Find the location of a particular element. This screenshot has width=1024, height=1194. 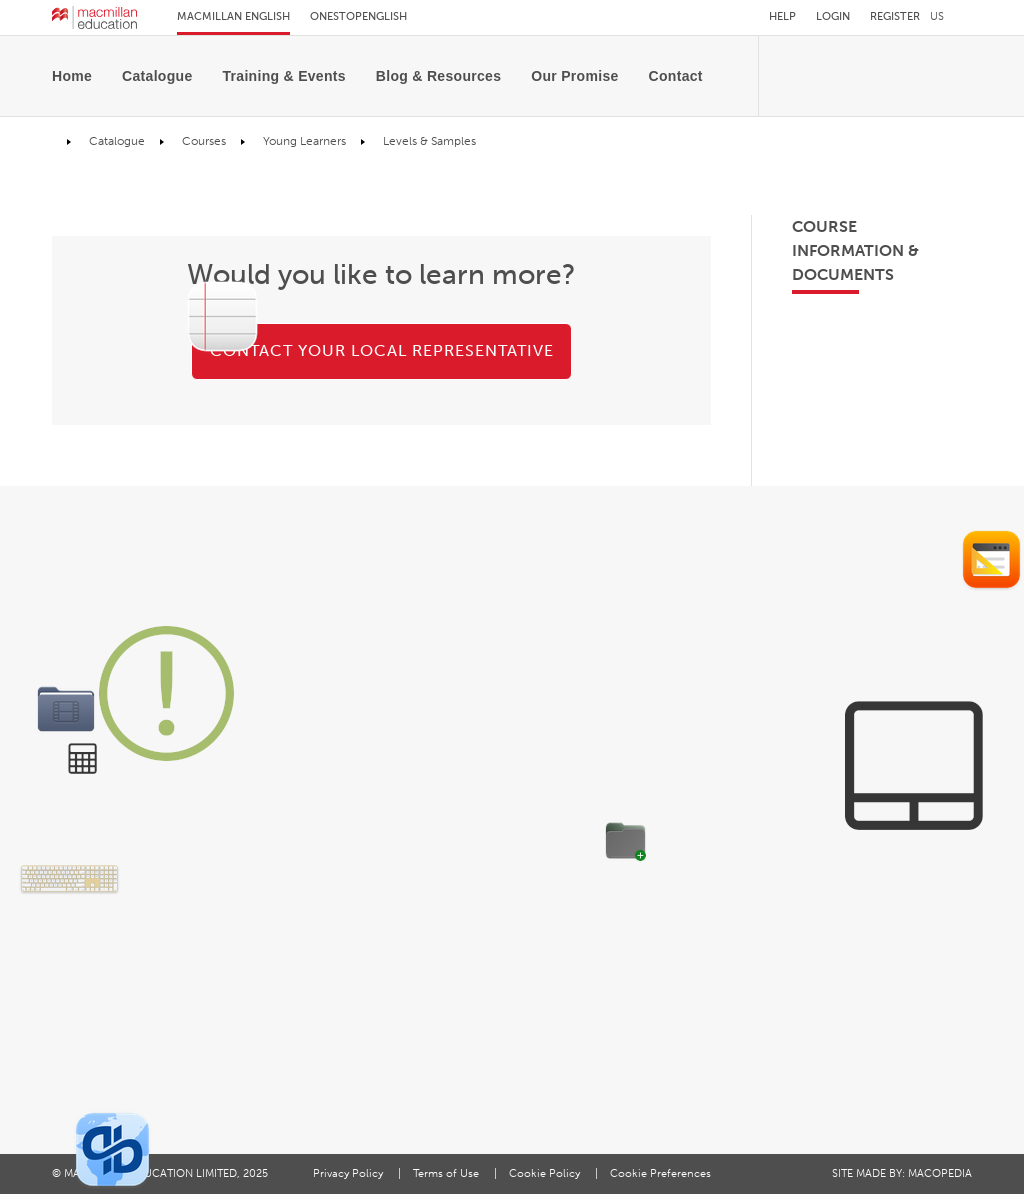

open your videos folder is located at coordinates (66, 709).